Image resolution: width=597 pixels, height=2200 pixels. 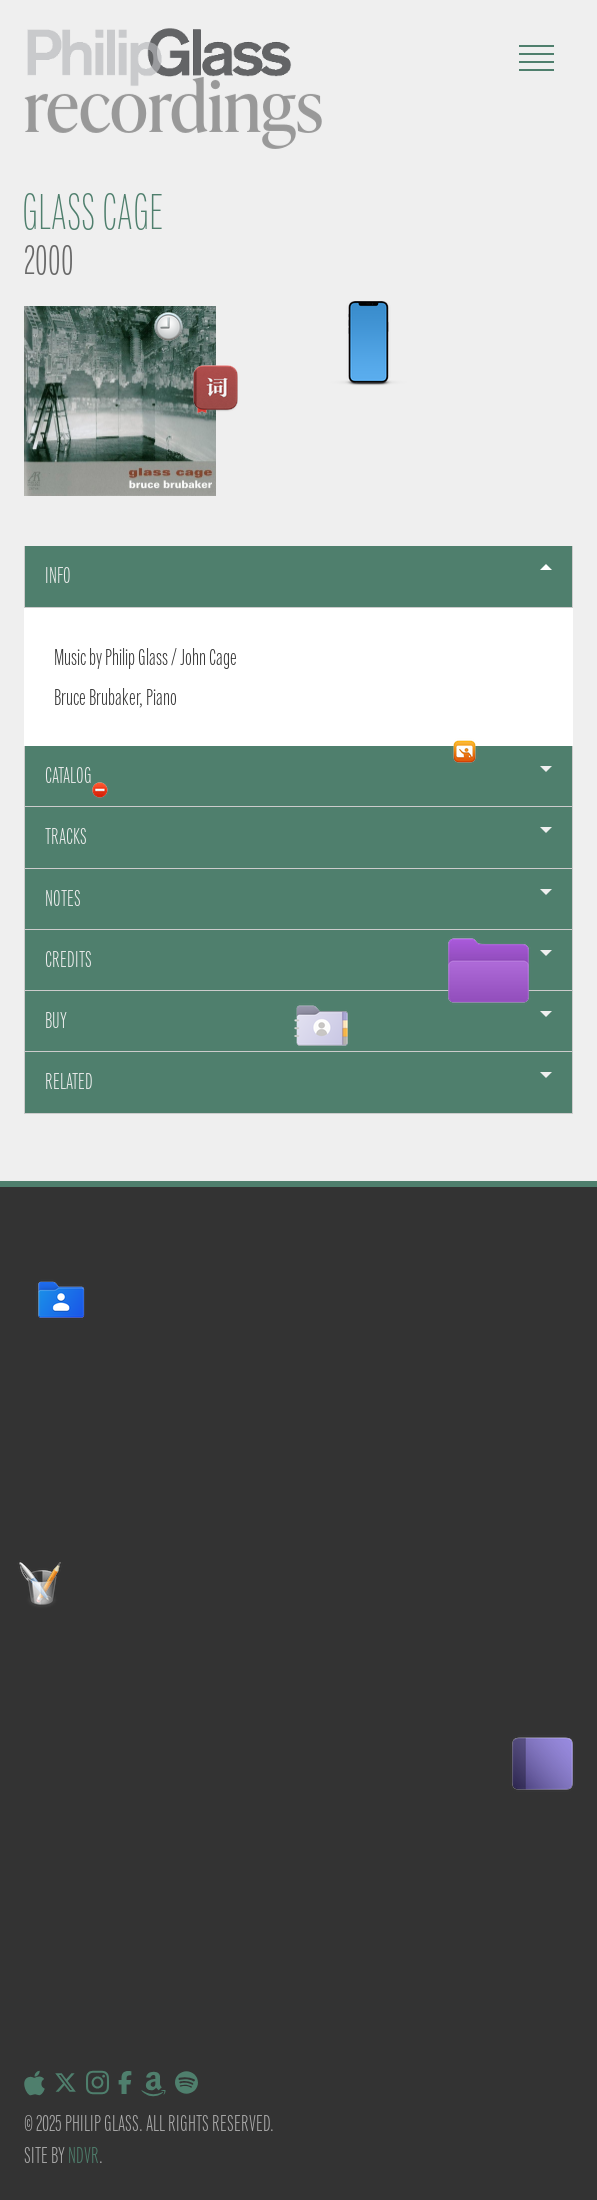 I want to click on access desktop folder, so click(x=542, y=1761).